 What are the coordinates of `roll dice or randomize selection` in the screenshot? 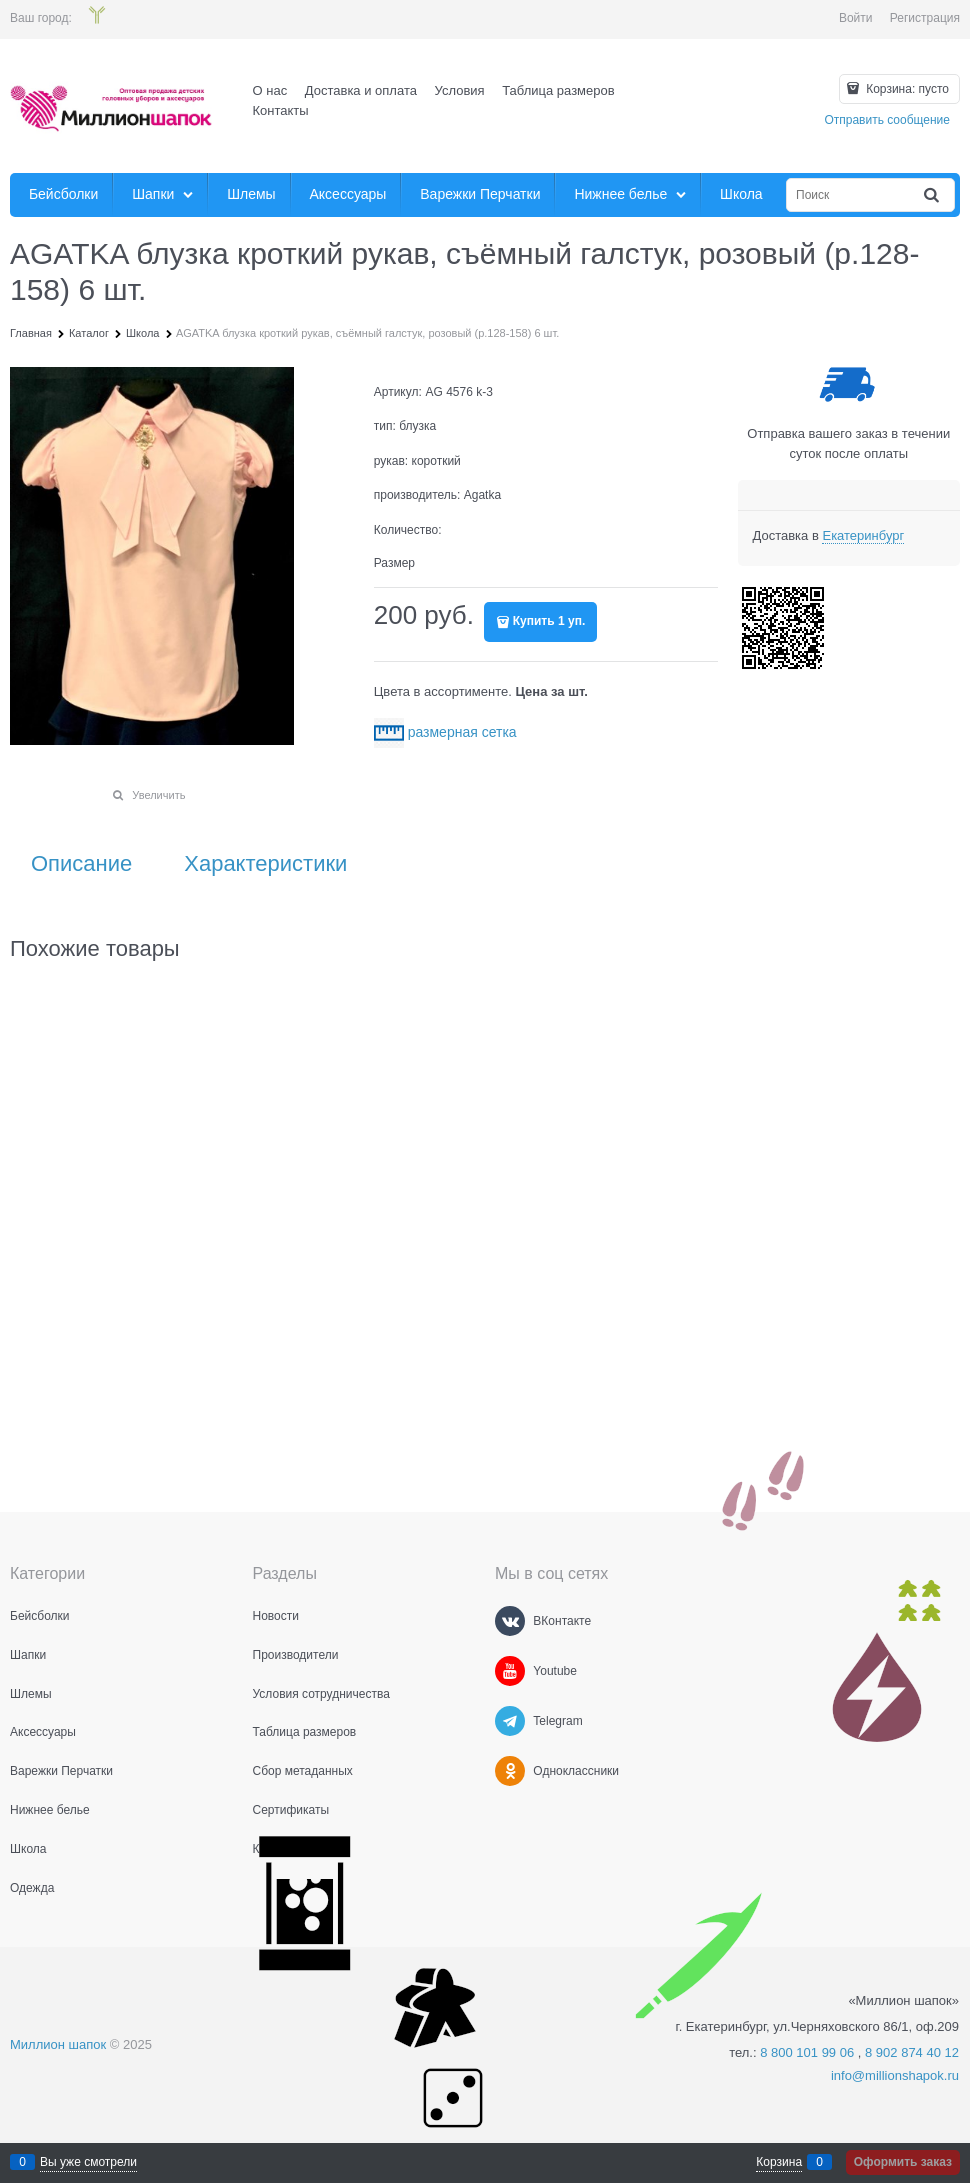 It's located at (453, 2098).